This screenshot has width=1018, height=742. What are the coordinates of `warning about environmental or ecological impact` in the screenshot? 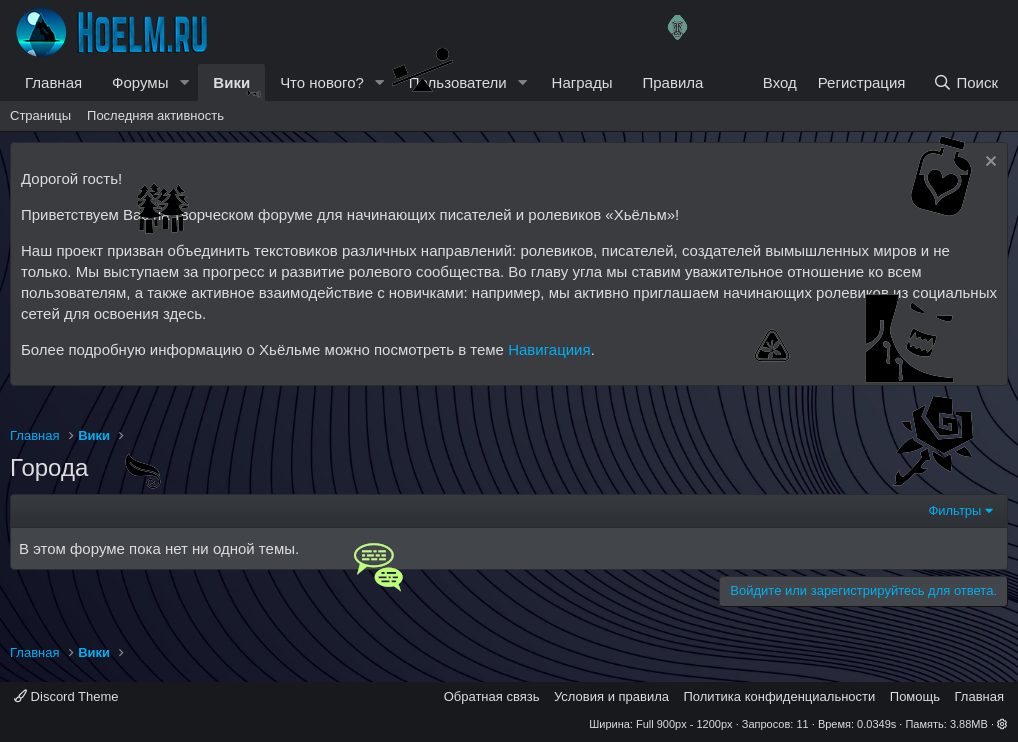 It's located at (772, 347).